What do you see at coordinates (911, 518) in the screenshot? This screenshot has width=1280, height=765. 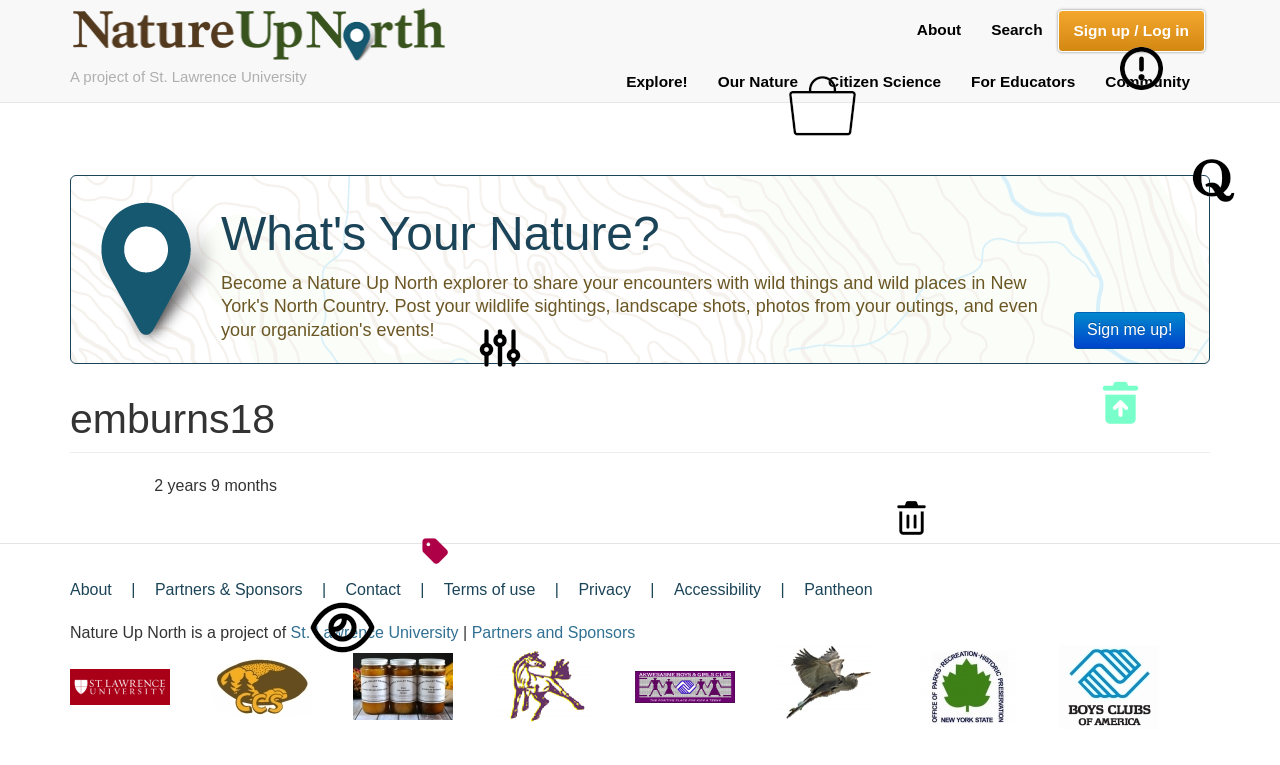 I see `delete selected item` at bounding box center [911, 518].